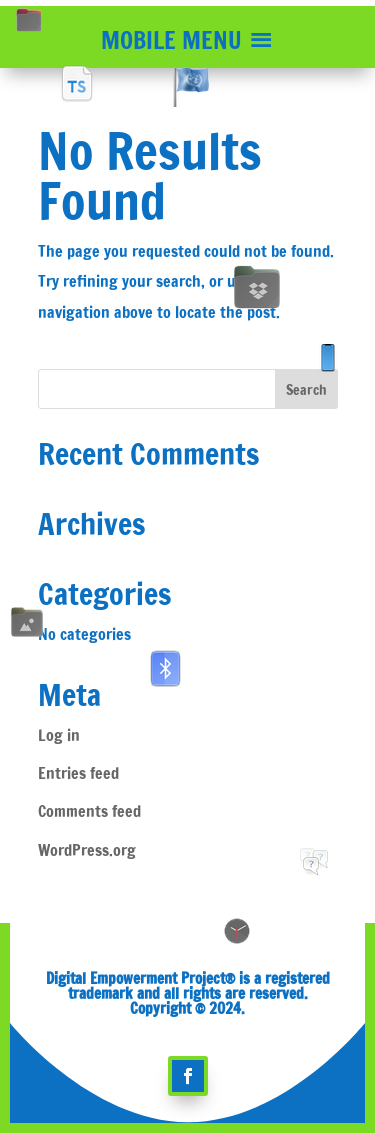 This screenshot has height=1133, width=375. Describe the element at coordinates (257, 287) in the screenshot. I see `open your dropbox folder` at that location.